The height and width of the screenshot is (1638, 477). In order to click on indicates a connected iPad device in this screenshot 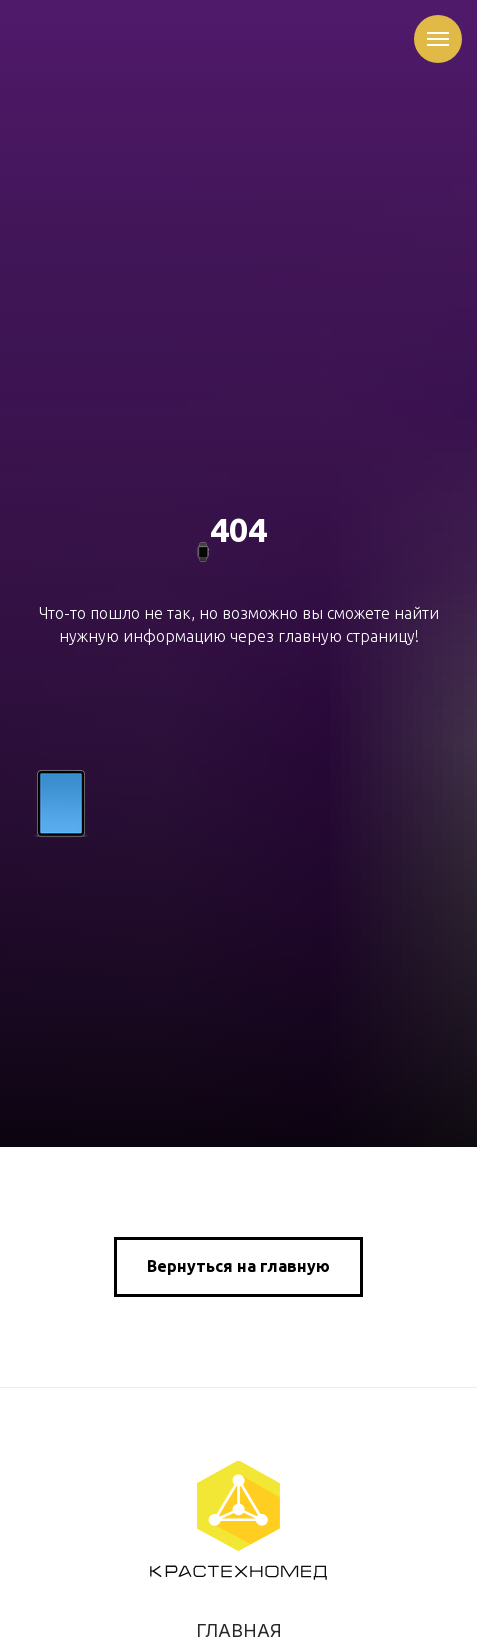, I will do `click(61, 804)`.